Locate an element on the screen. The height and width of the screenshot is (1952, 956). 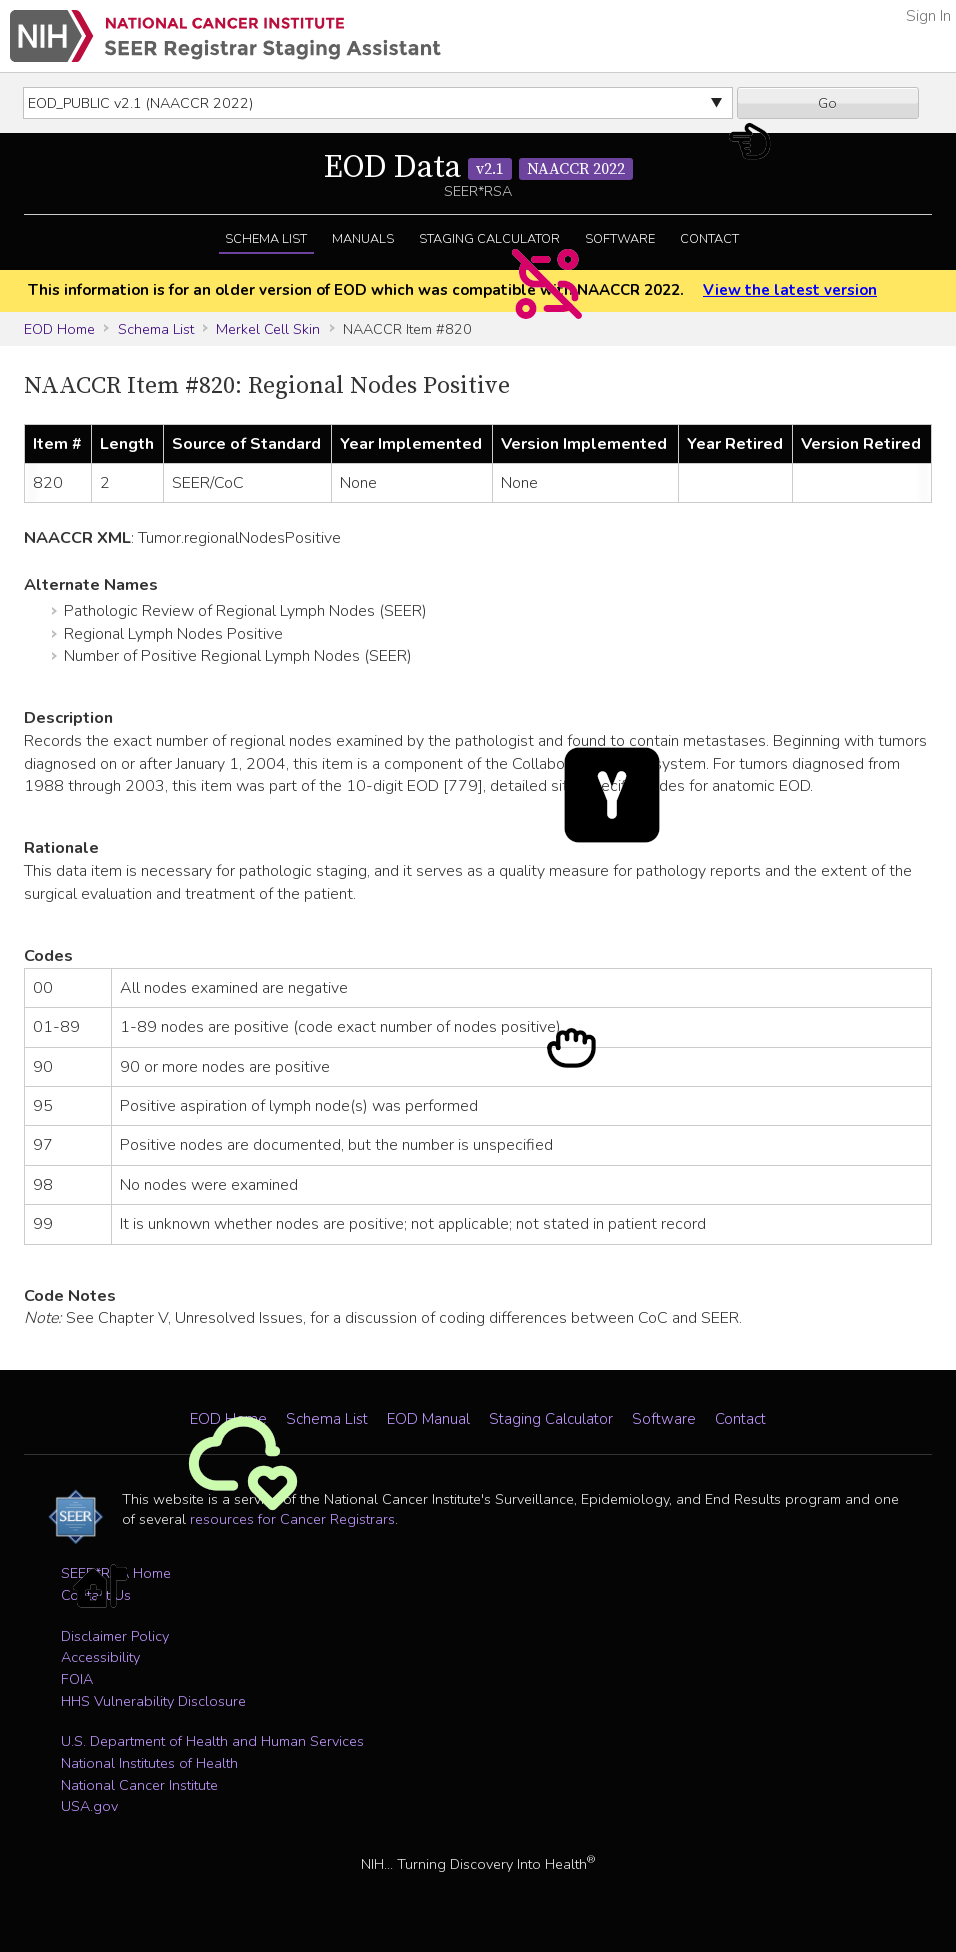
locate a medical facility or field hospital is located at coordinates (100, 1586).